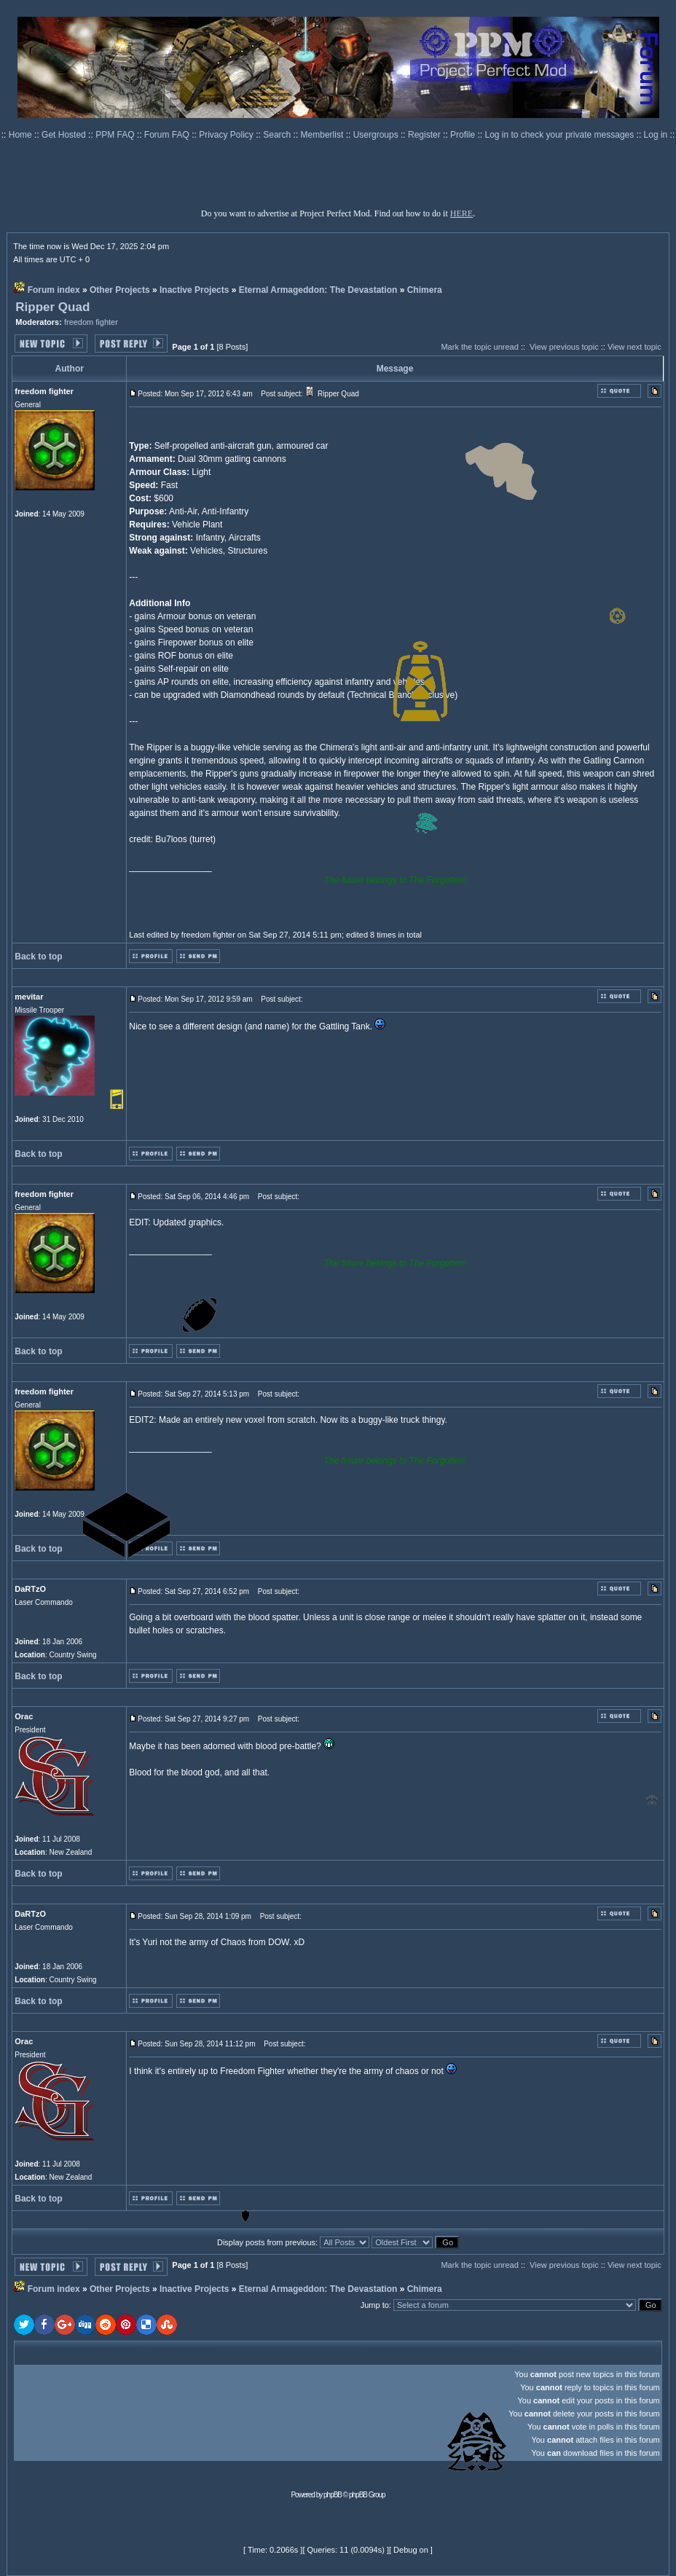  I want to click on decorative symbol representing infinity or interconnection, so click(617, 616).